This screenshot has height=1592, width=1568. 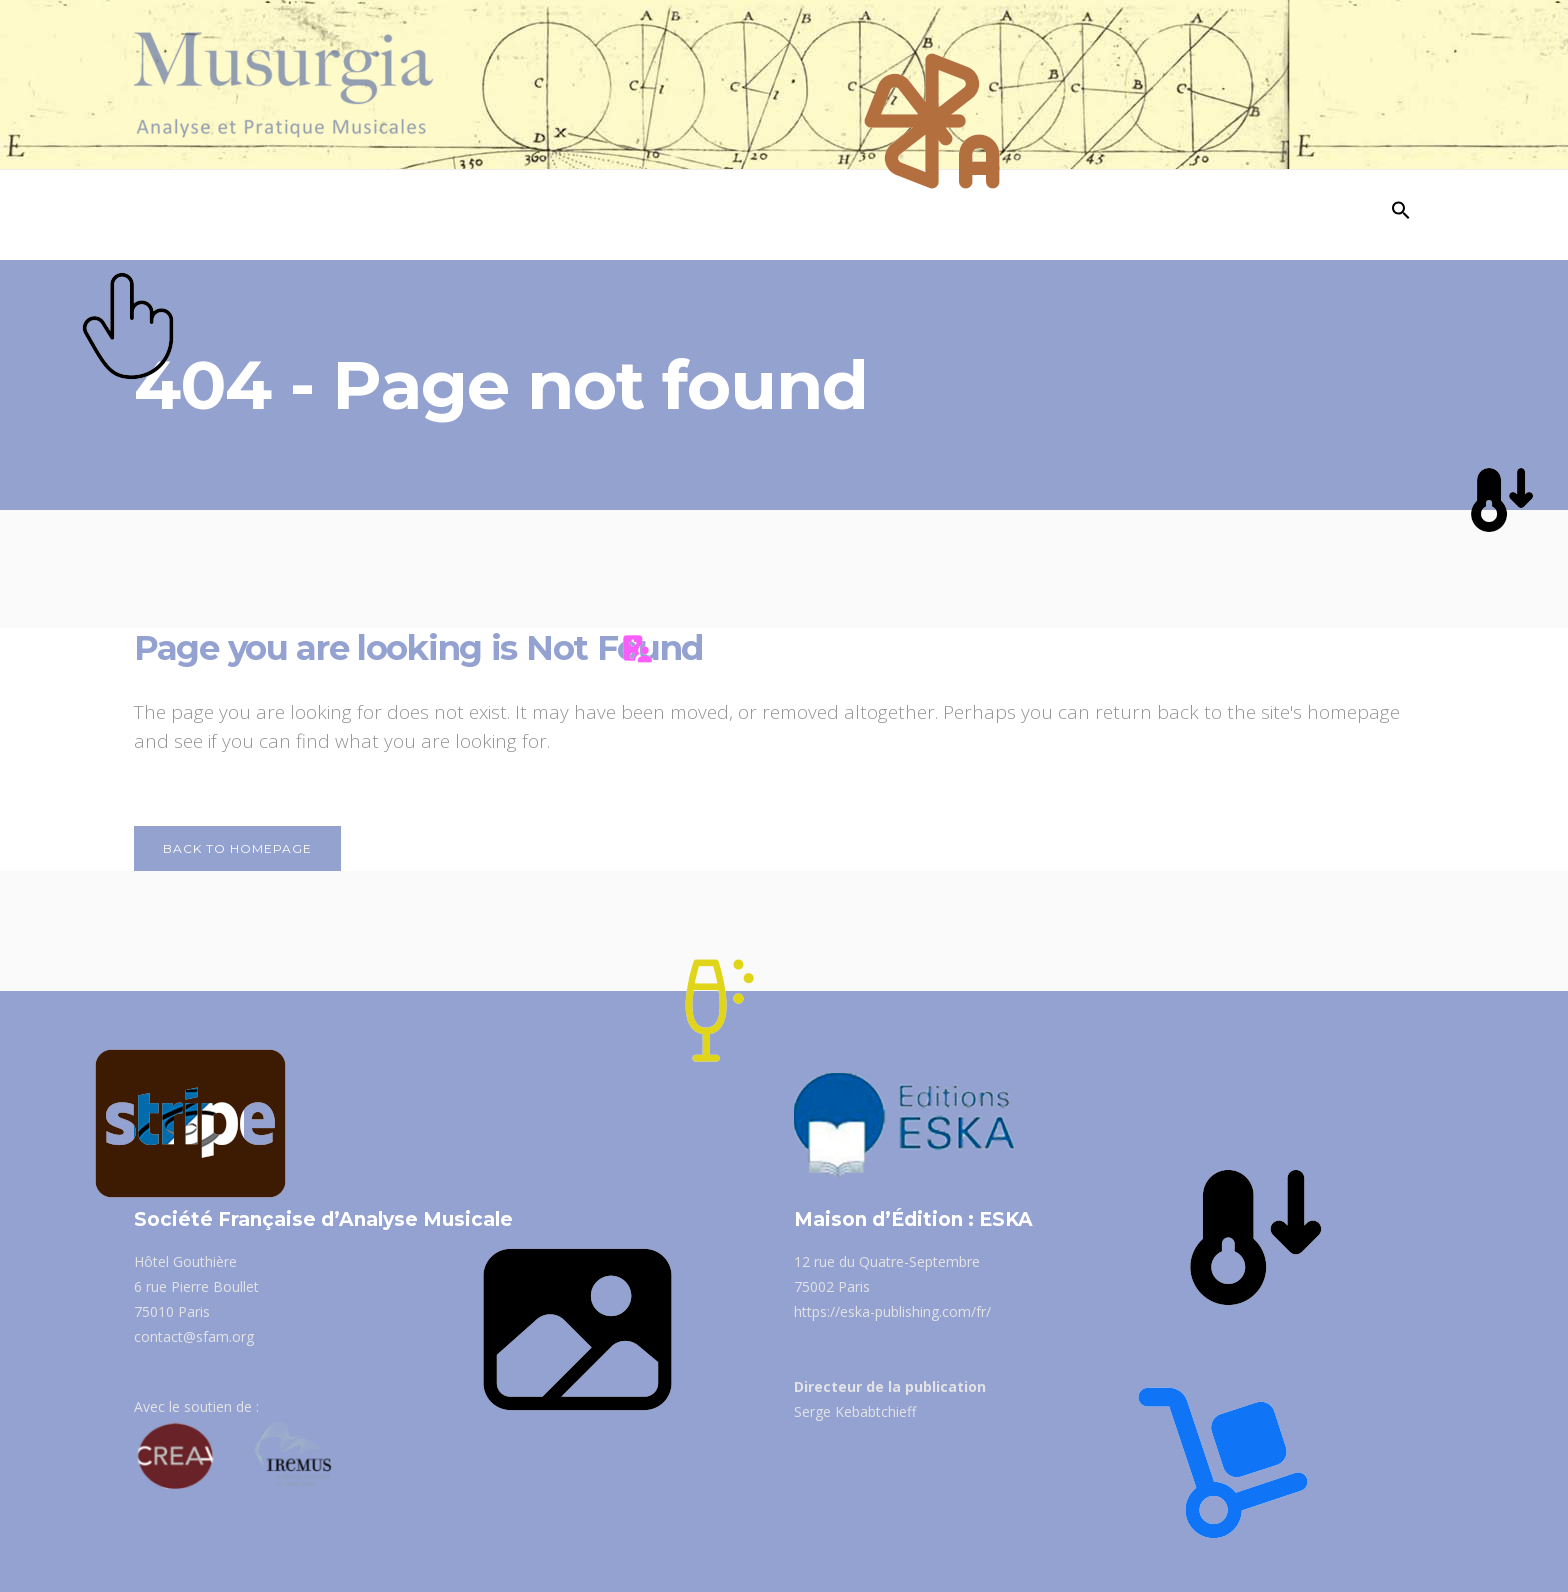 What do you see at coordinates (190, 1123) in the screenshot?
I see `pay with Stripe` at bounding box center [190, 1123].